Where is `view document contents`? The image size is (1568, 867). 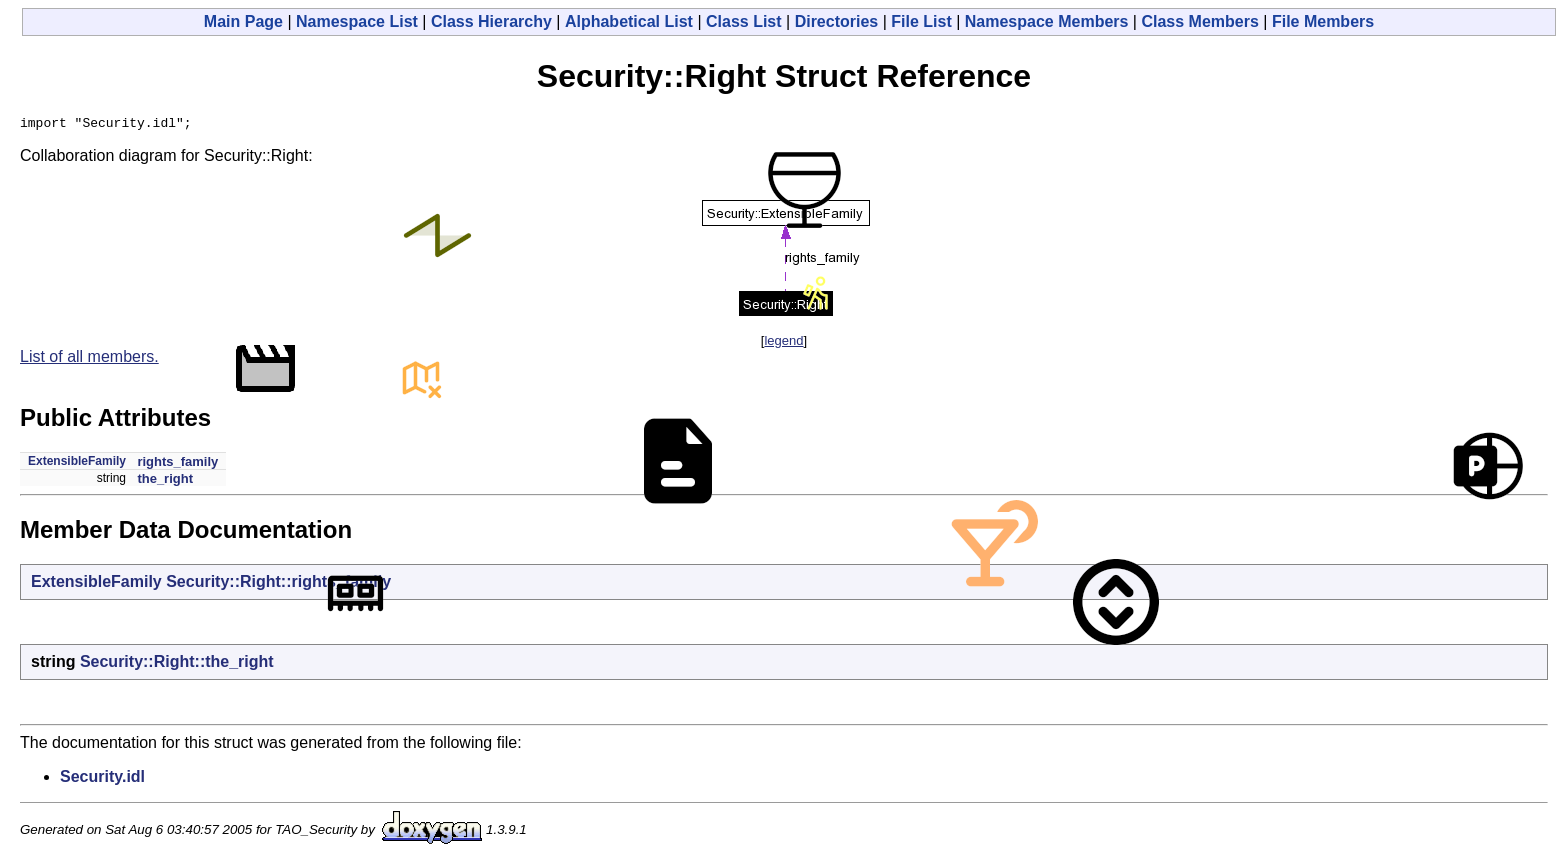 view document contents is located at coordinates (678, 461).